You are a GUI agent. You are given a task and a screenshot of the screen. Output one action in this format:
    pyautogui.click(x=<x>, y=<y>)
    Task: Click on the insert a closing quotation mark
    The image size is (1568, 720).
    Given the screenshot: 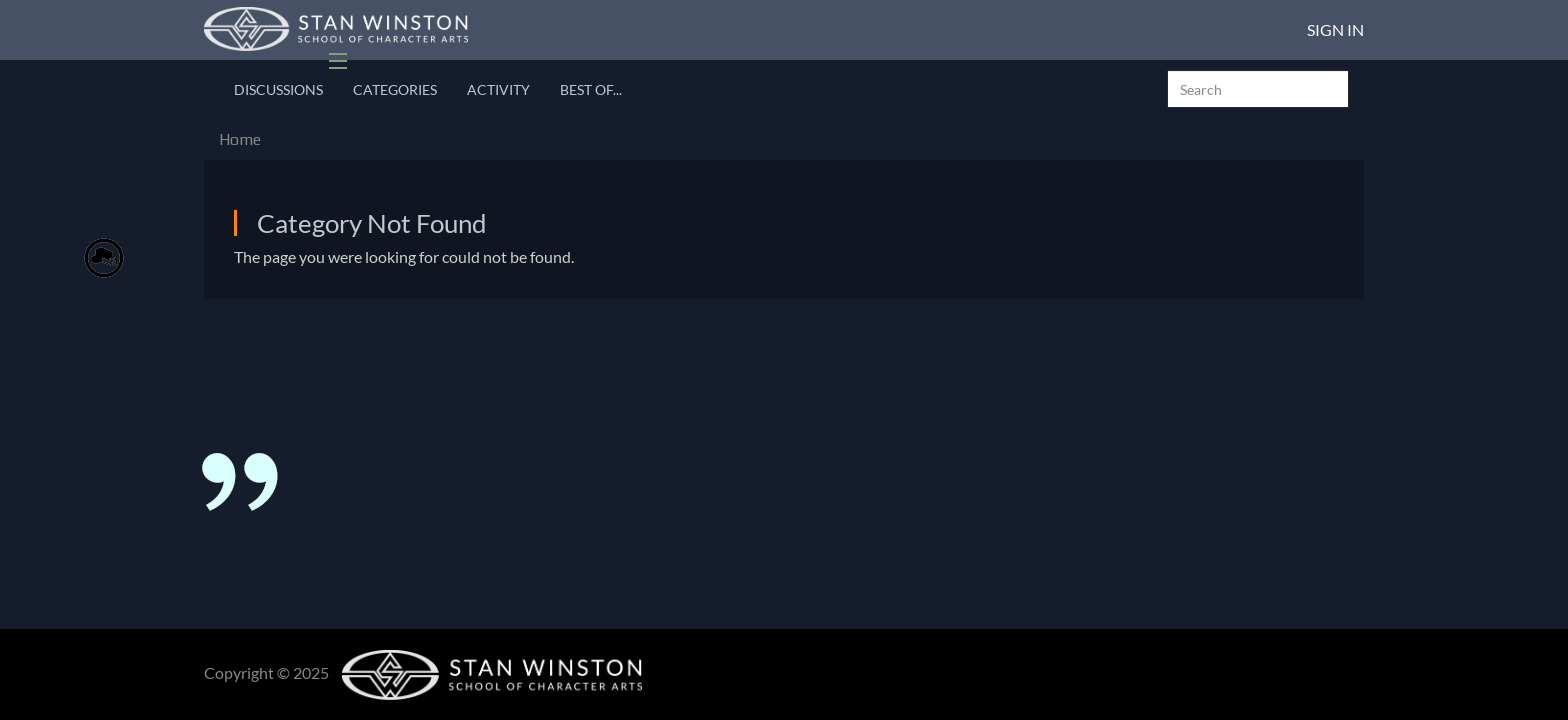 What is the action you would take?
    pyautogui.click(x=239, y=480)
    